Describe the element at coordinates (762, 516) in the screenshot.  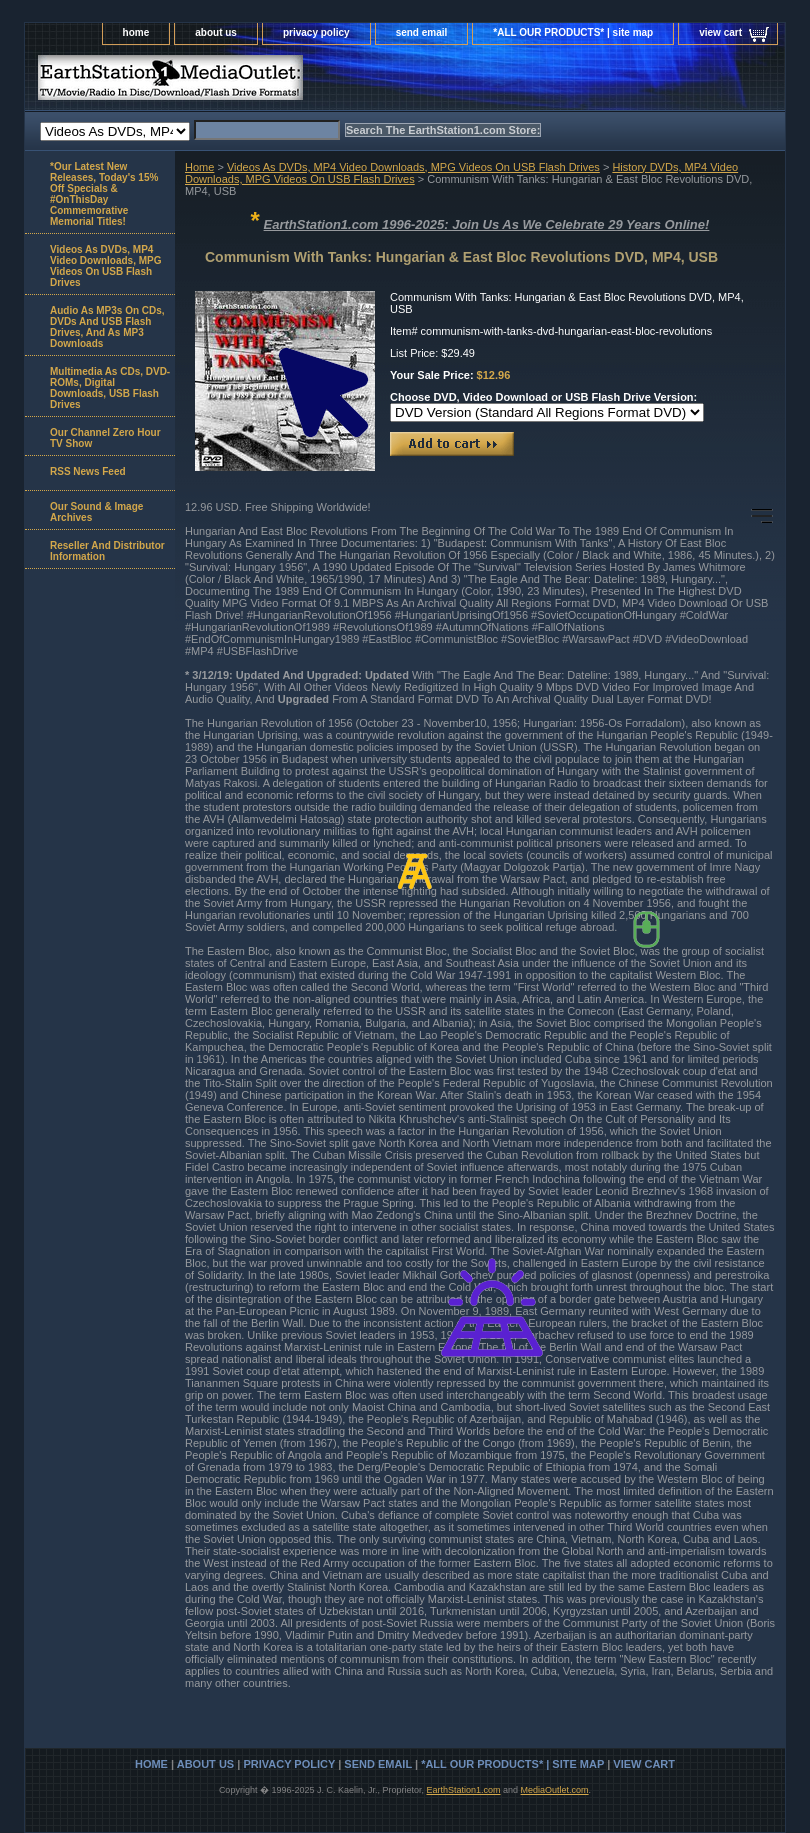
I see `open navigation menu` at that location.